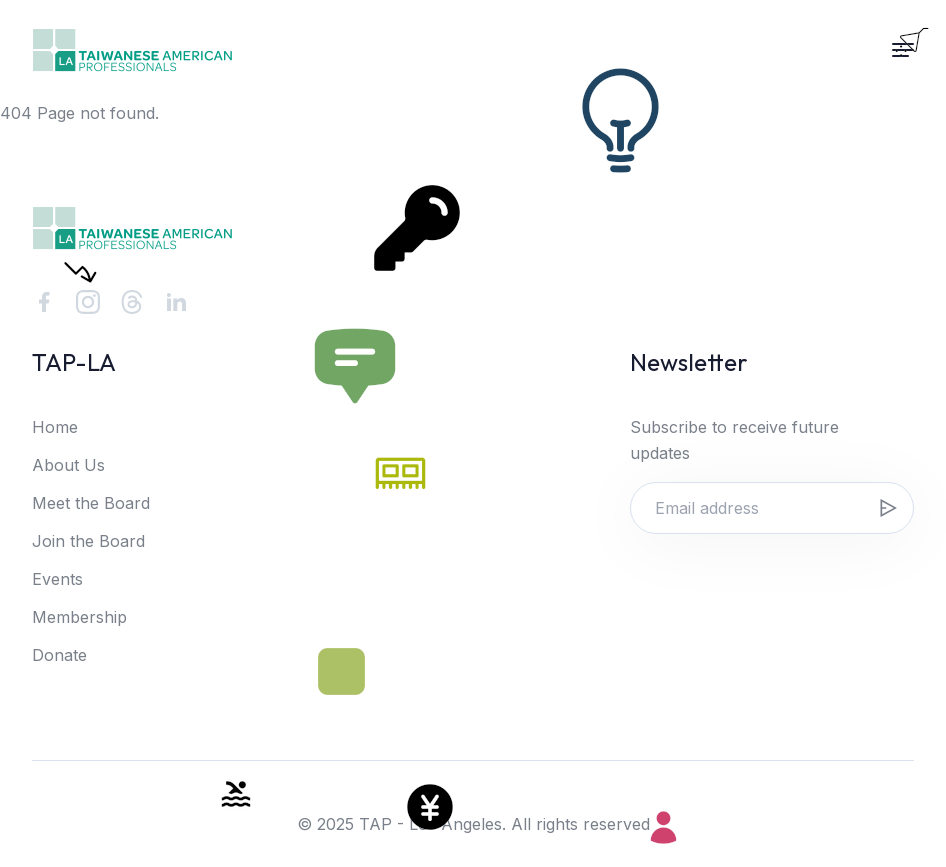  Describe the element at coordinates (80, 272) in the screenshot. I see `indicates a declining trend or decreasing value` at that location.